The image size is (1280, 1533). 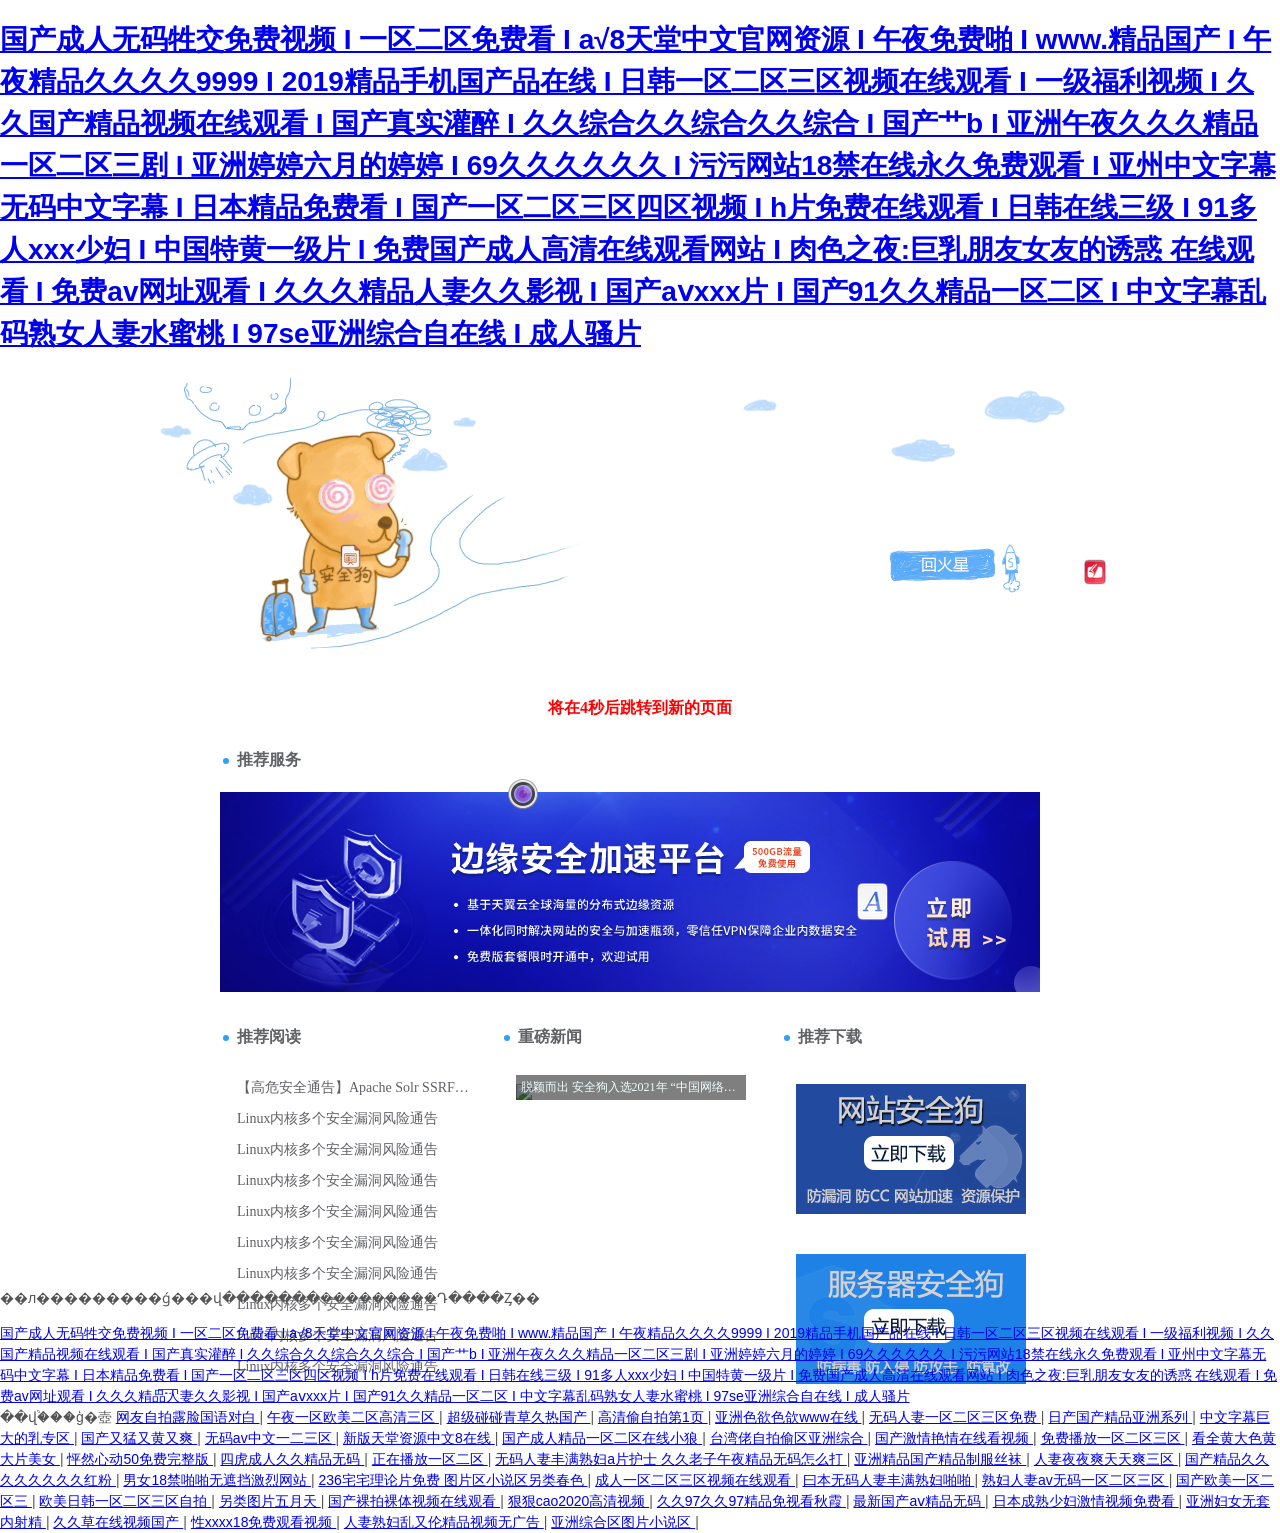 I want to click on a font file or typography document, so click(x=872, y=901).